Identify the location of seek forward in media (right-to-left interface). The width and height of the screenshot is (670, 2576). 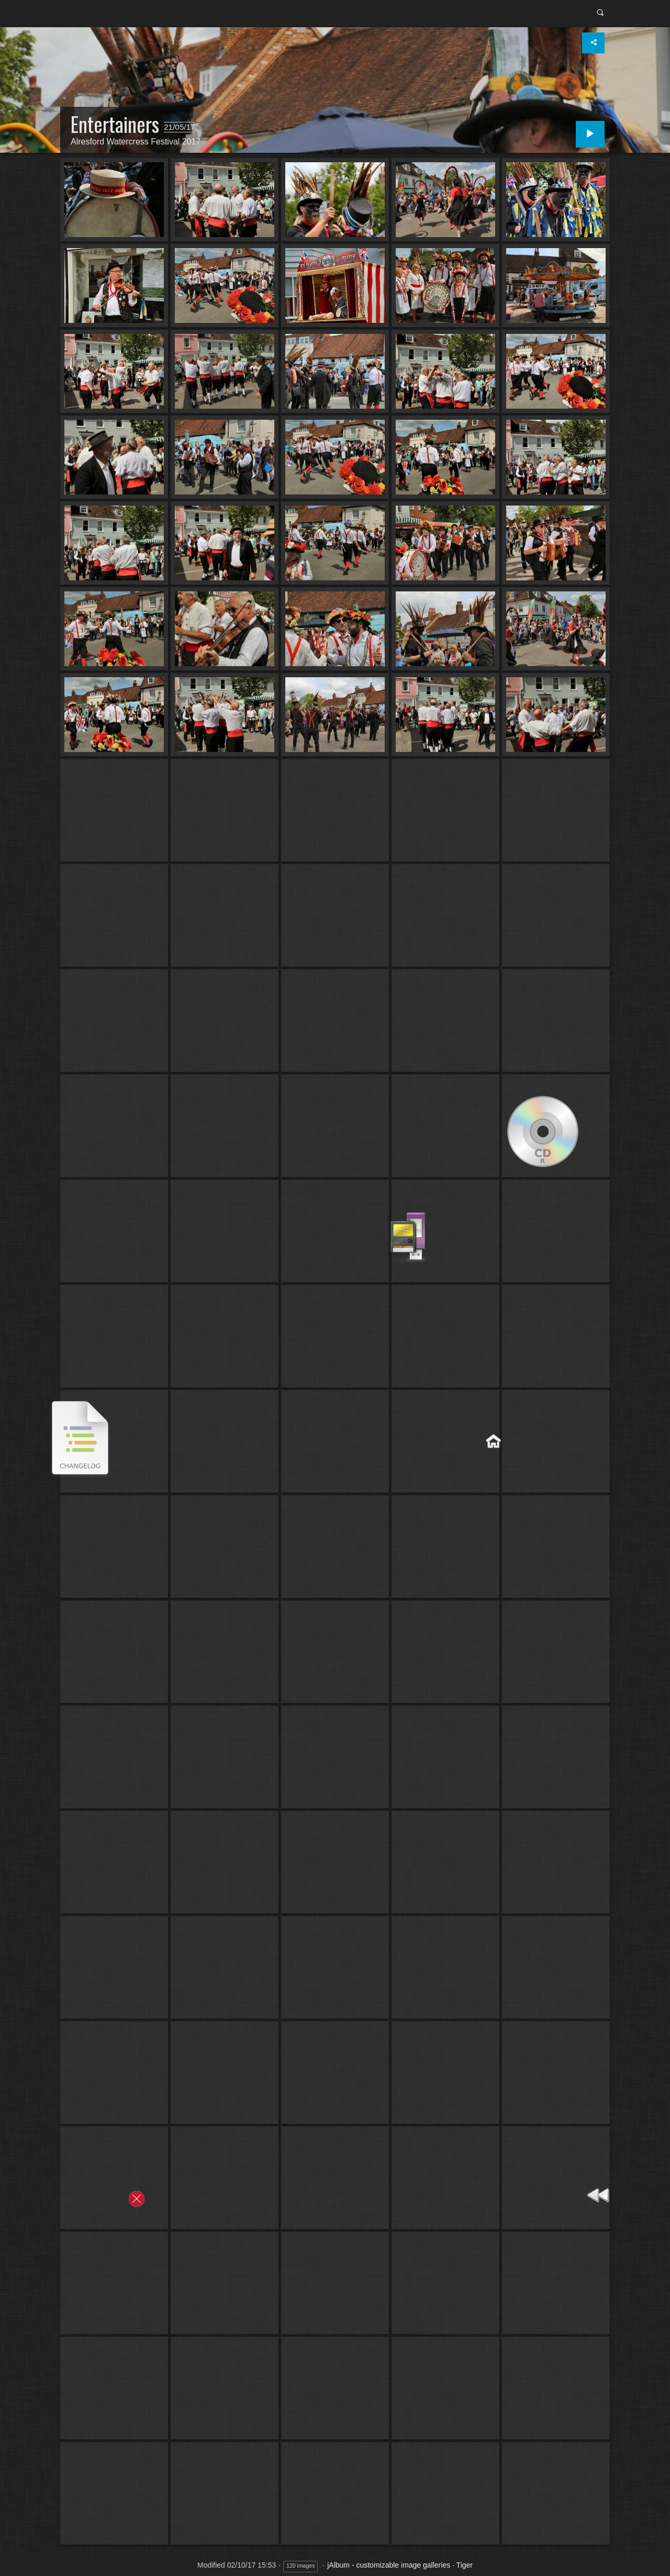
(597, 2194).